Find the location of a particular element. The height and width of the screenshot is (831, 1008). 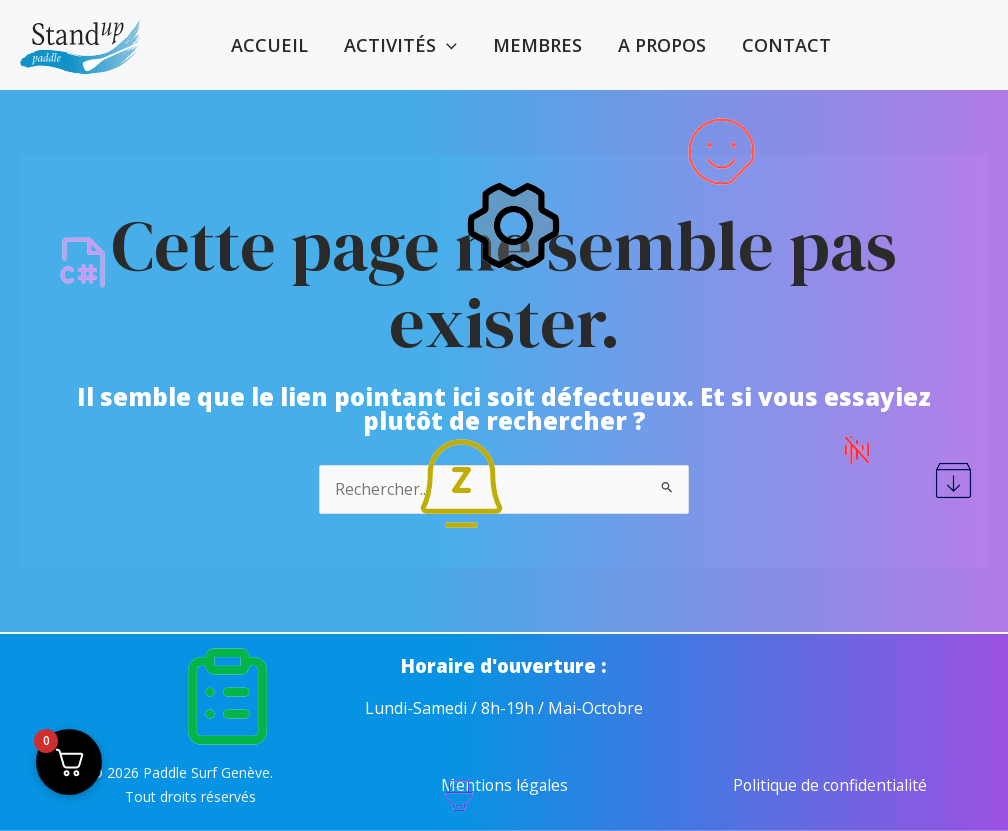

locate nearby restrooms is located at coordinates (459, 795).